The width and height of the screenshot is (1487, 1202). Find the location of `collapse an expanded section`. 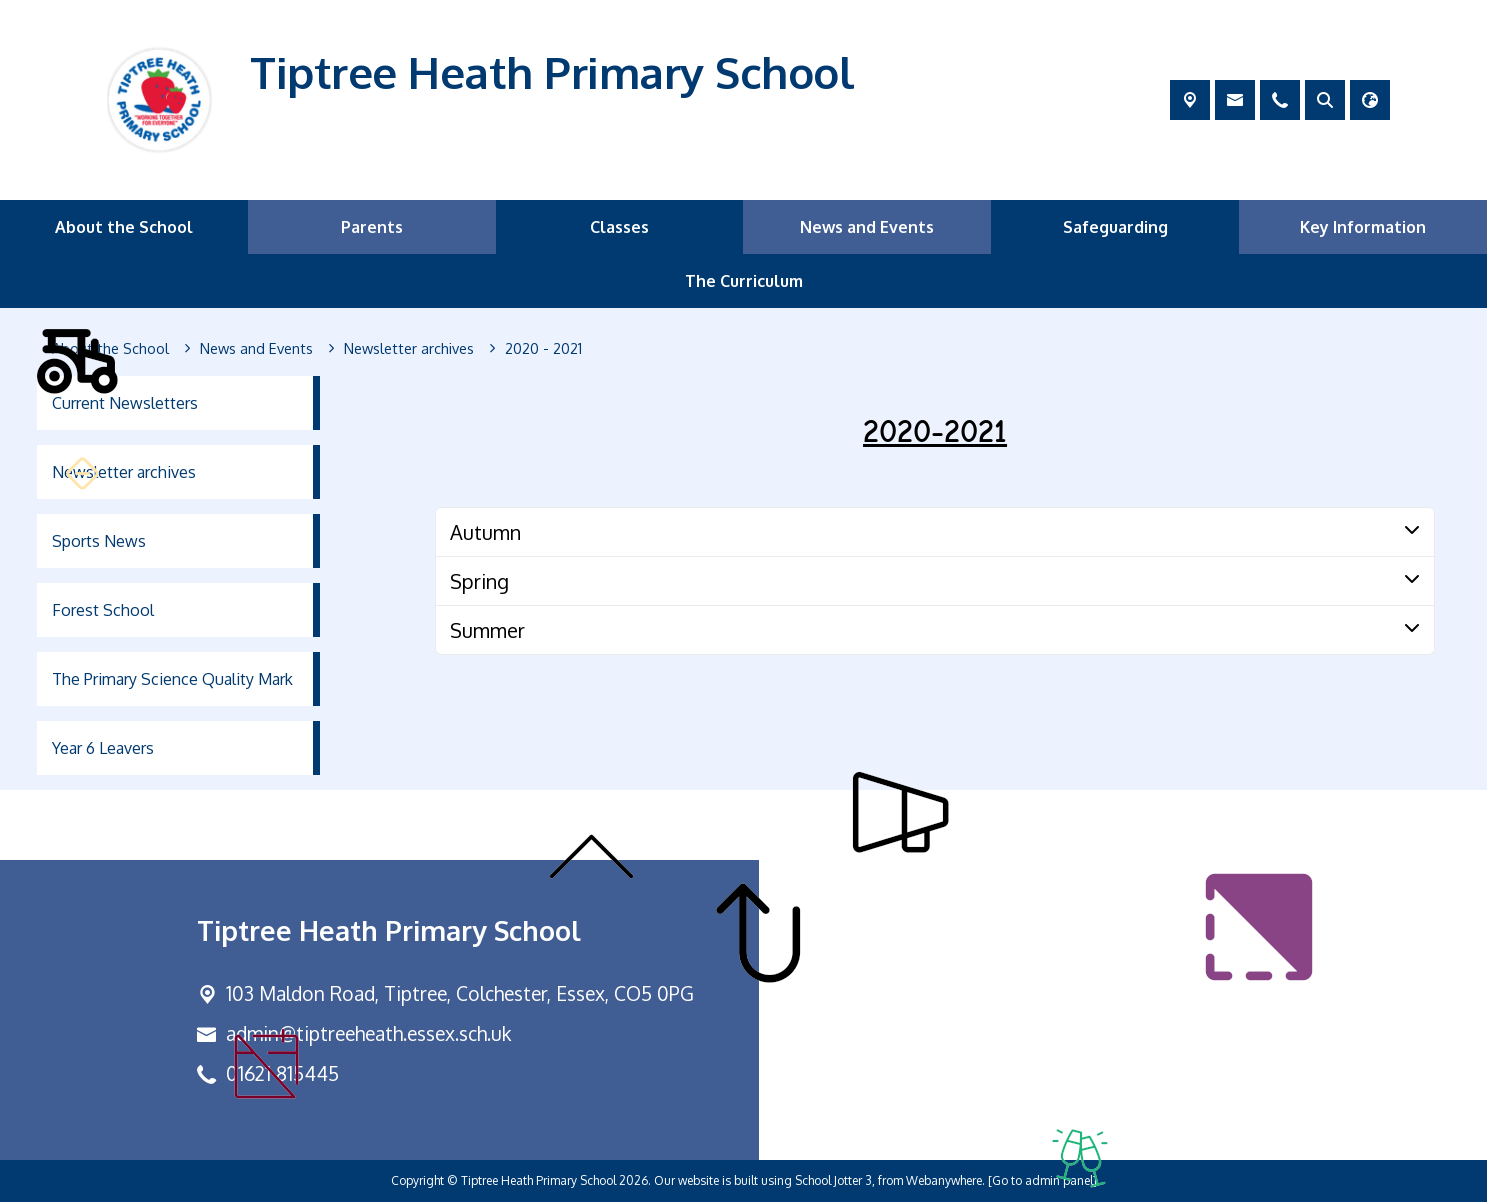

collapse an expanded section is located at coordinates (591, 860).